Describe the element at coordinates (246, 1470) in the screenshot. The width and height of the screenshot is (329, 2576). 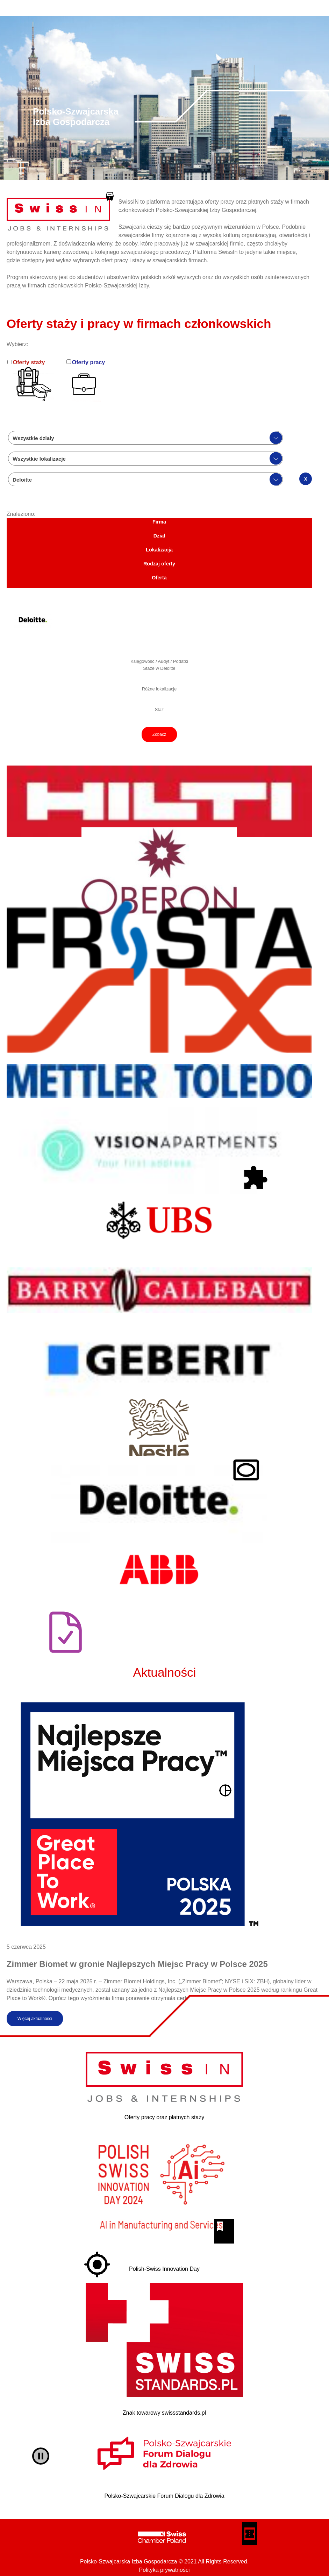
I see `apply vignette effect to photo` at that location.